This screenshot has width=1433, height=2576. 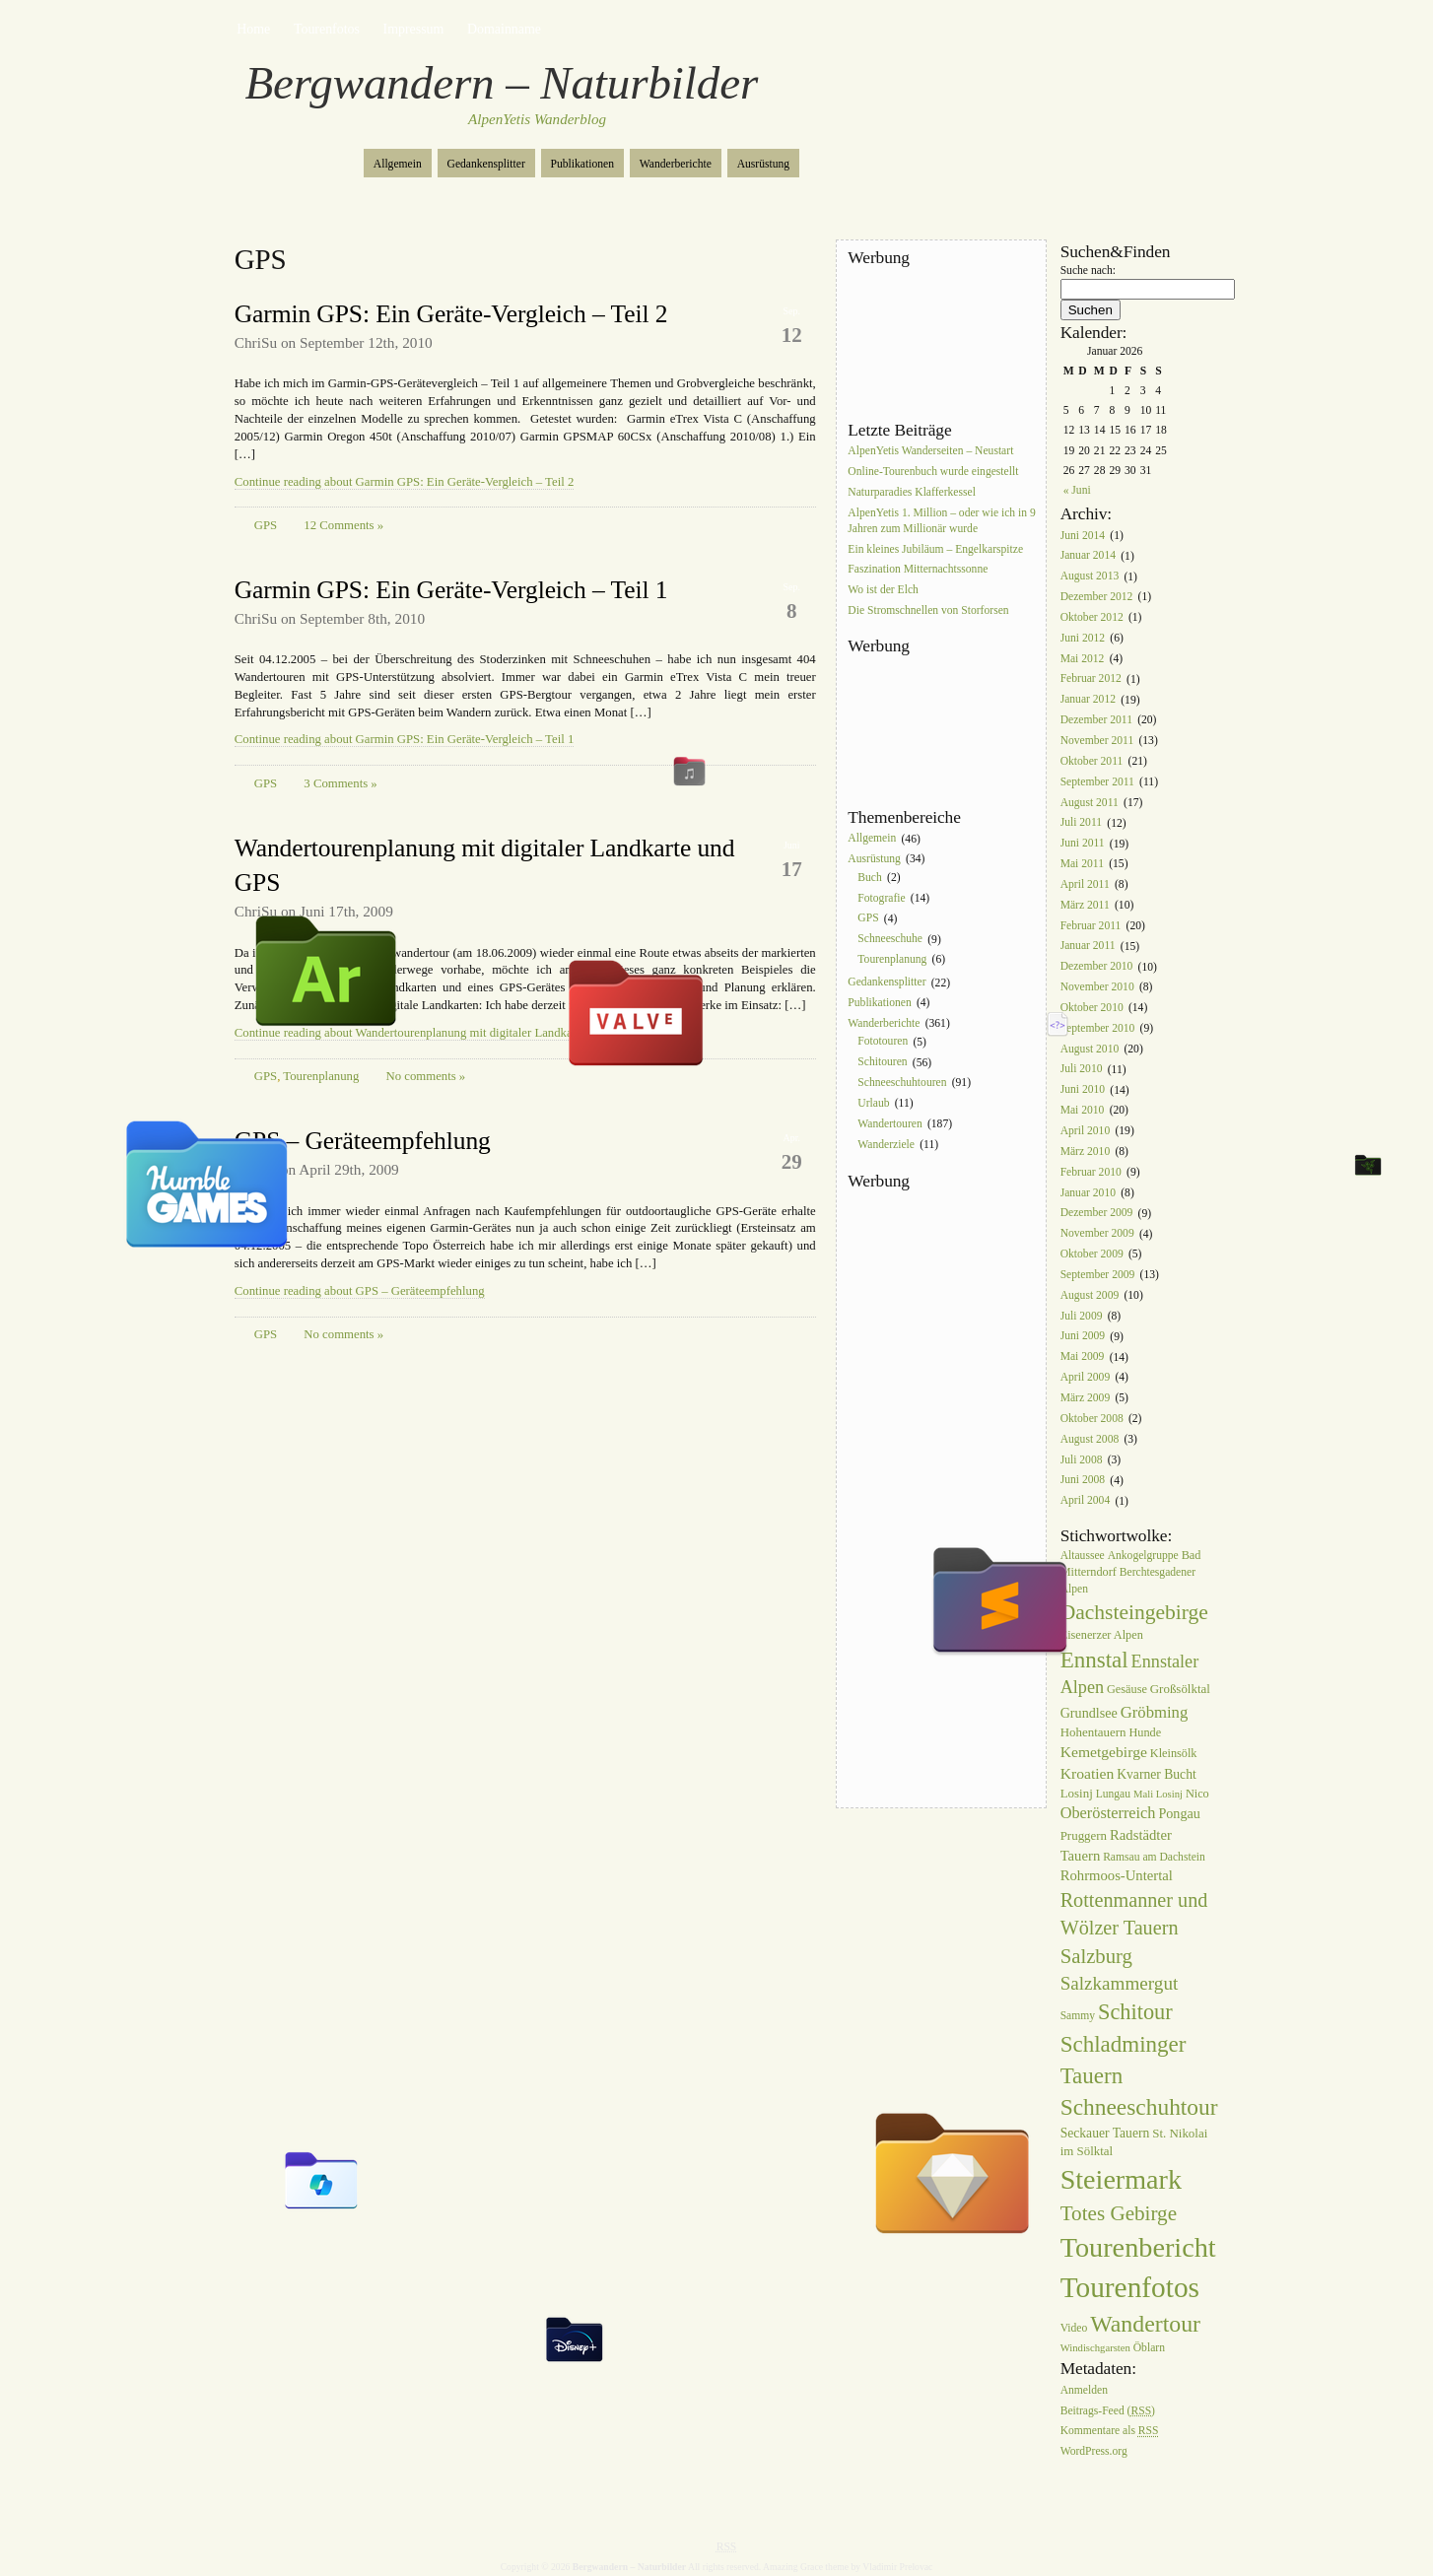 What do you see at coordinates (1058, 1024) in the screenshot?
I see `open a php source code file` at bounding box center [1058, 1024].